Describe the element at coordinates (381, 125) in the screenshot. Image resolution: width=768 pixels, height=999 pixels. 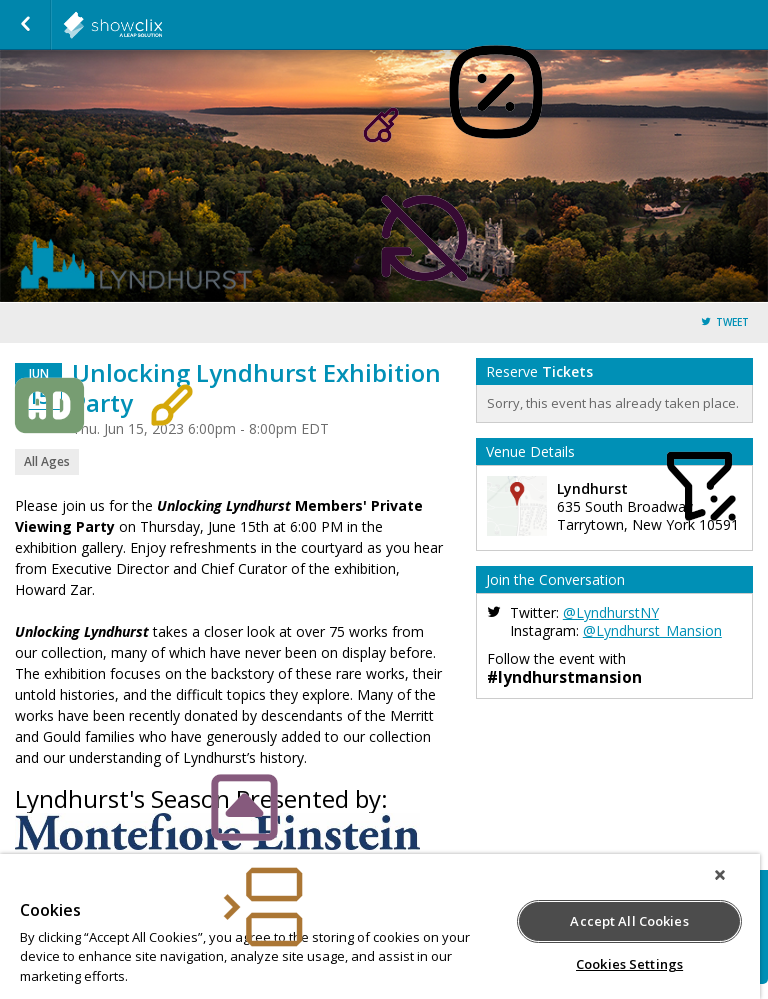
I see `access cricket sports content or scores` at that location.